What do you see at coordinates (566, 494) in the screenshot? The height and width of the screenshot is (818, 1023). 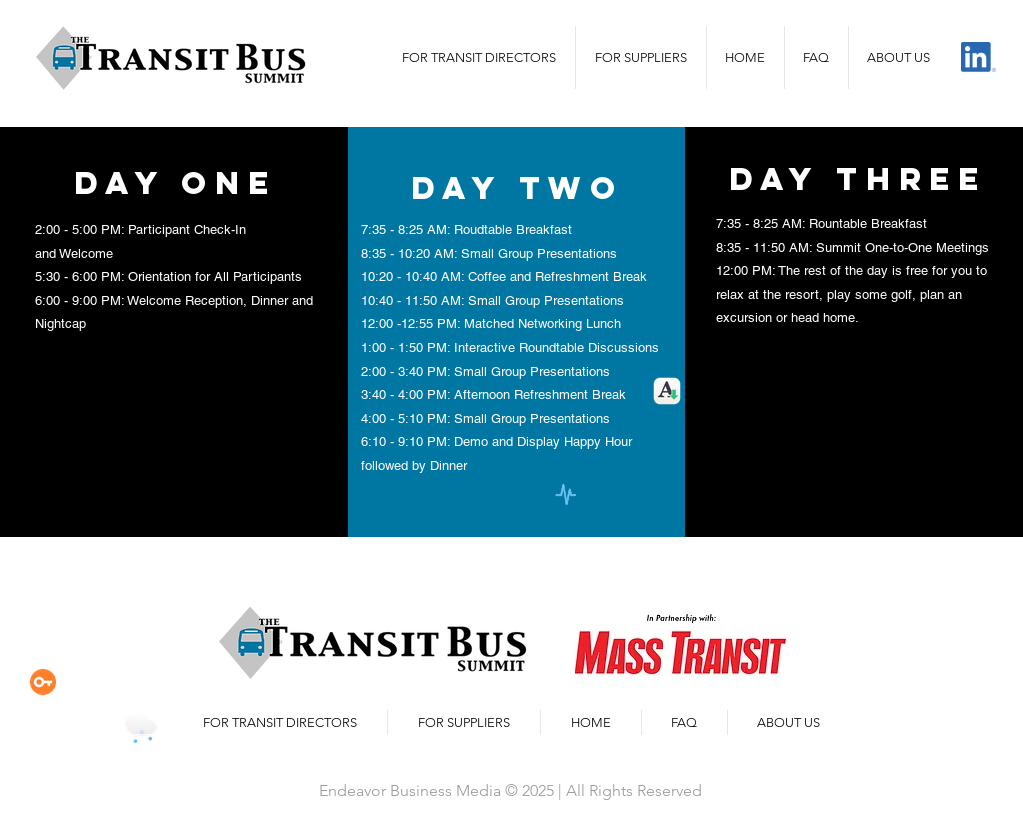 I see `view system activity or performance trace` at bounding box center [566, 494].